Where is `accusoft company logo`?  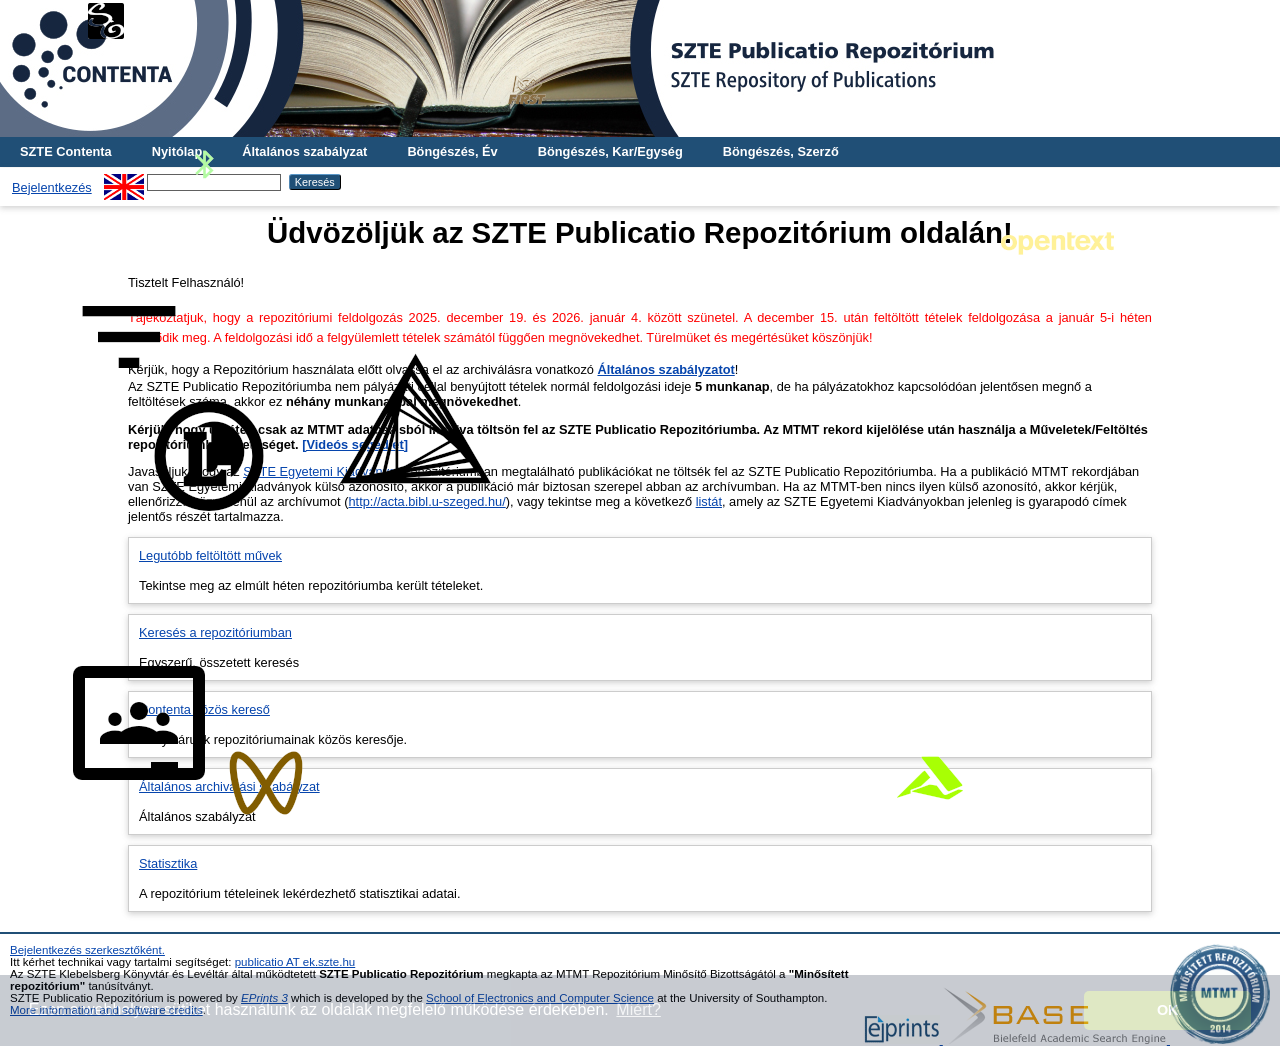
accusoft company logo is located at coordinates (930, 778).